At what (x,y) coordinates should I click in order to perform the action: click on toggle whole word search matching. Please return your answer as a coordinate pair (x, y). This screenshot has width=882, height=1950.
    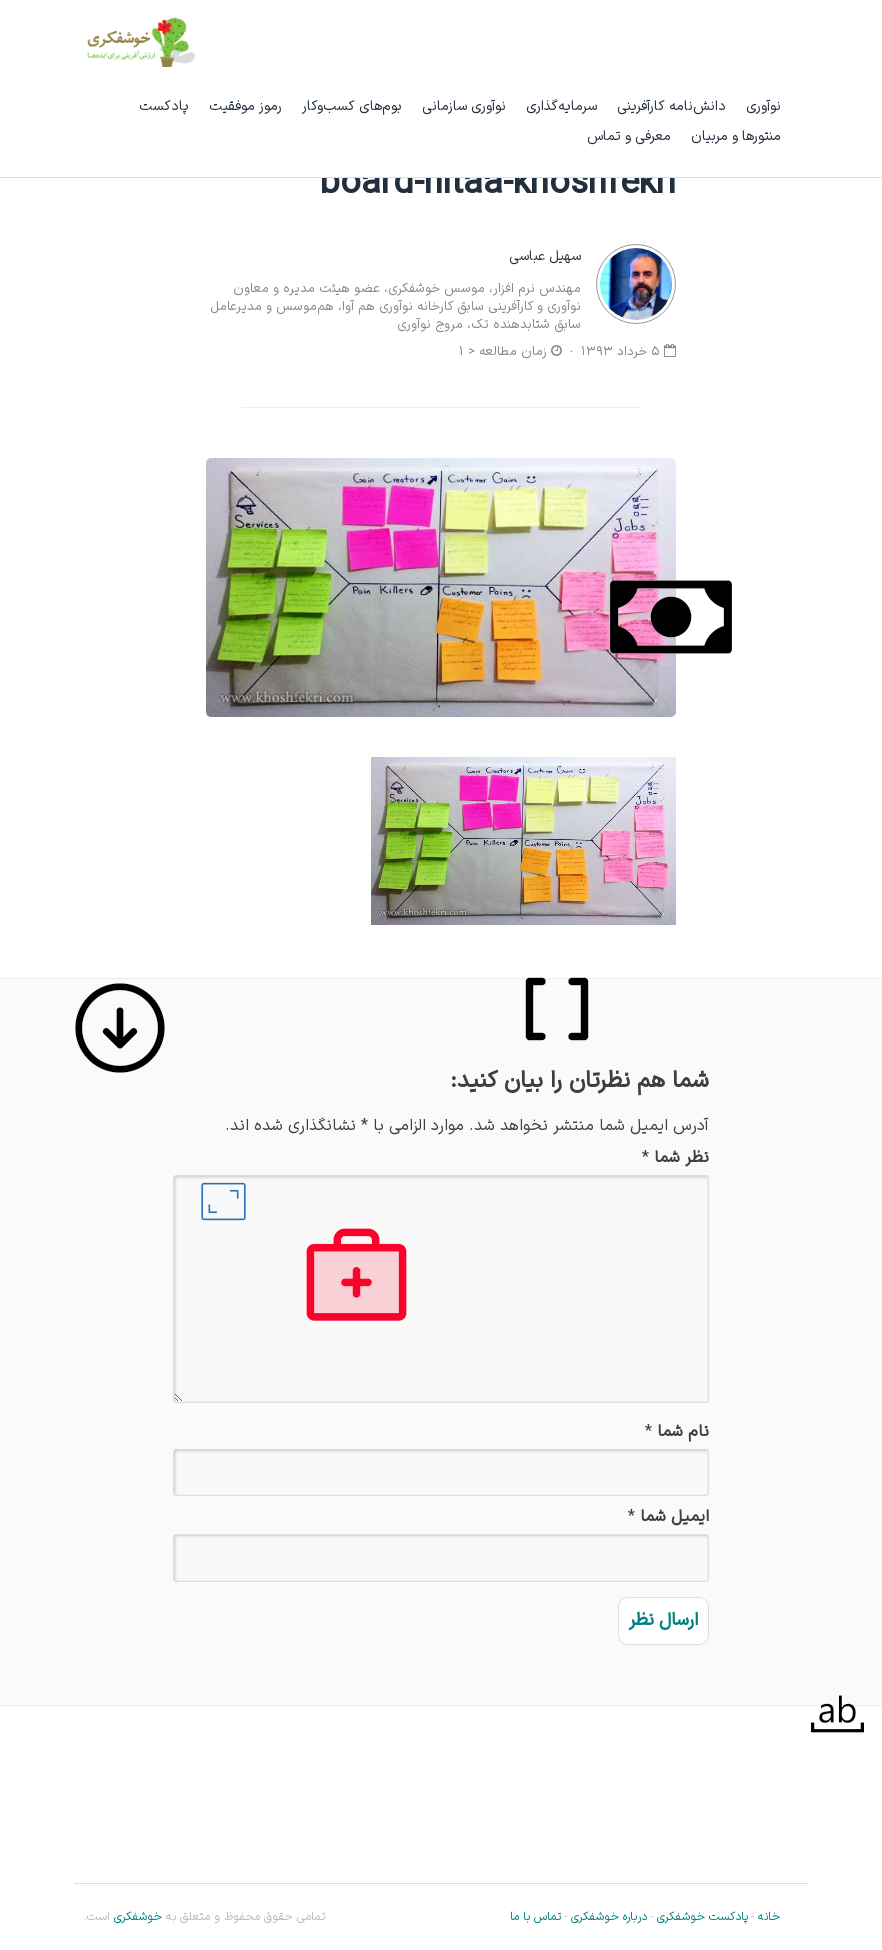
    Looking at the image, I should click on (837, 1712).